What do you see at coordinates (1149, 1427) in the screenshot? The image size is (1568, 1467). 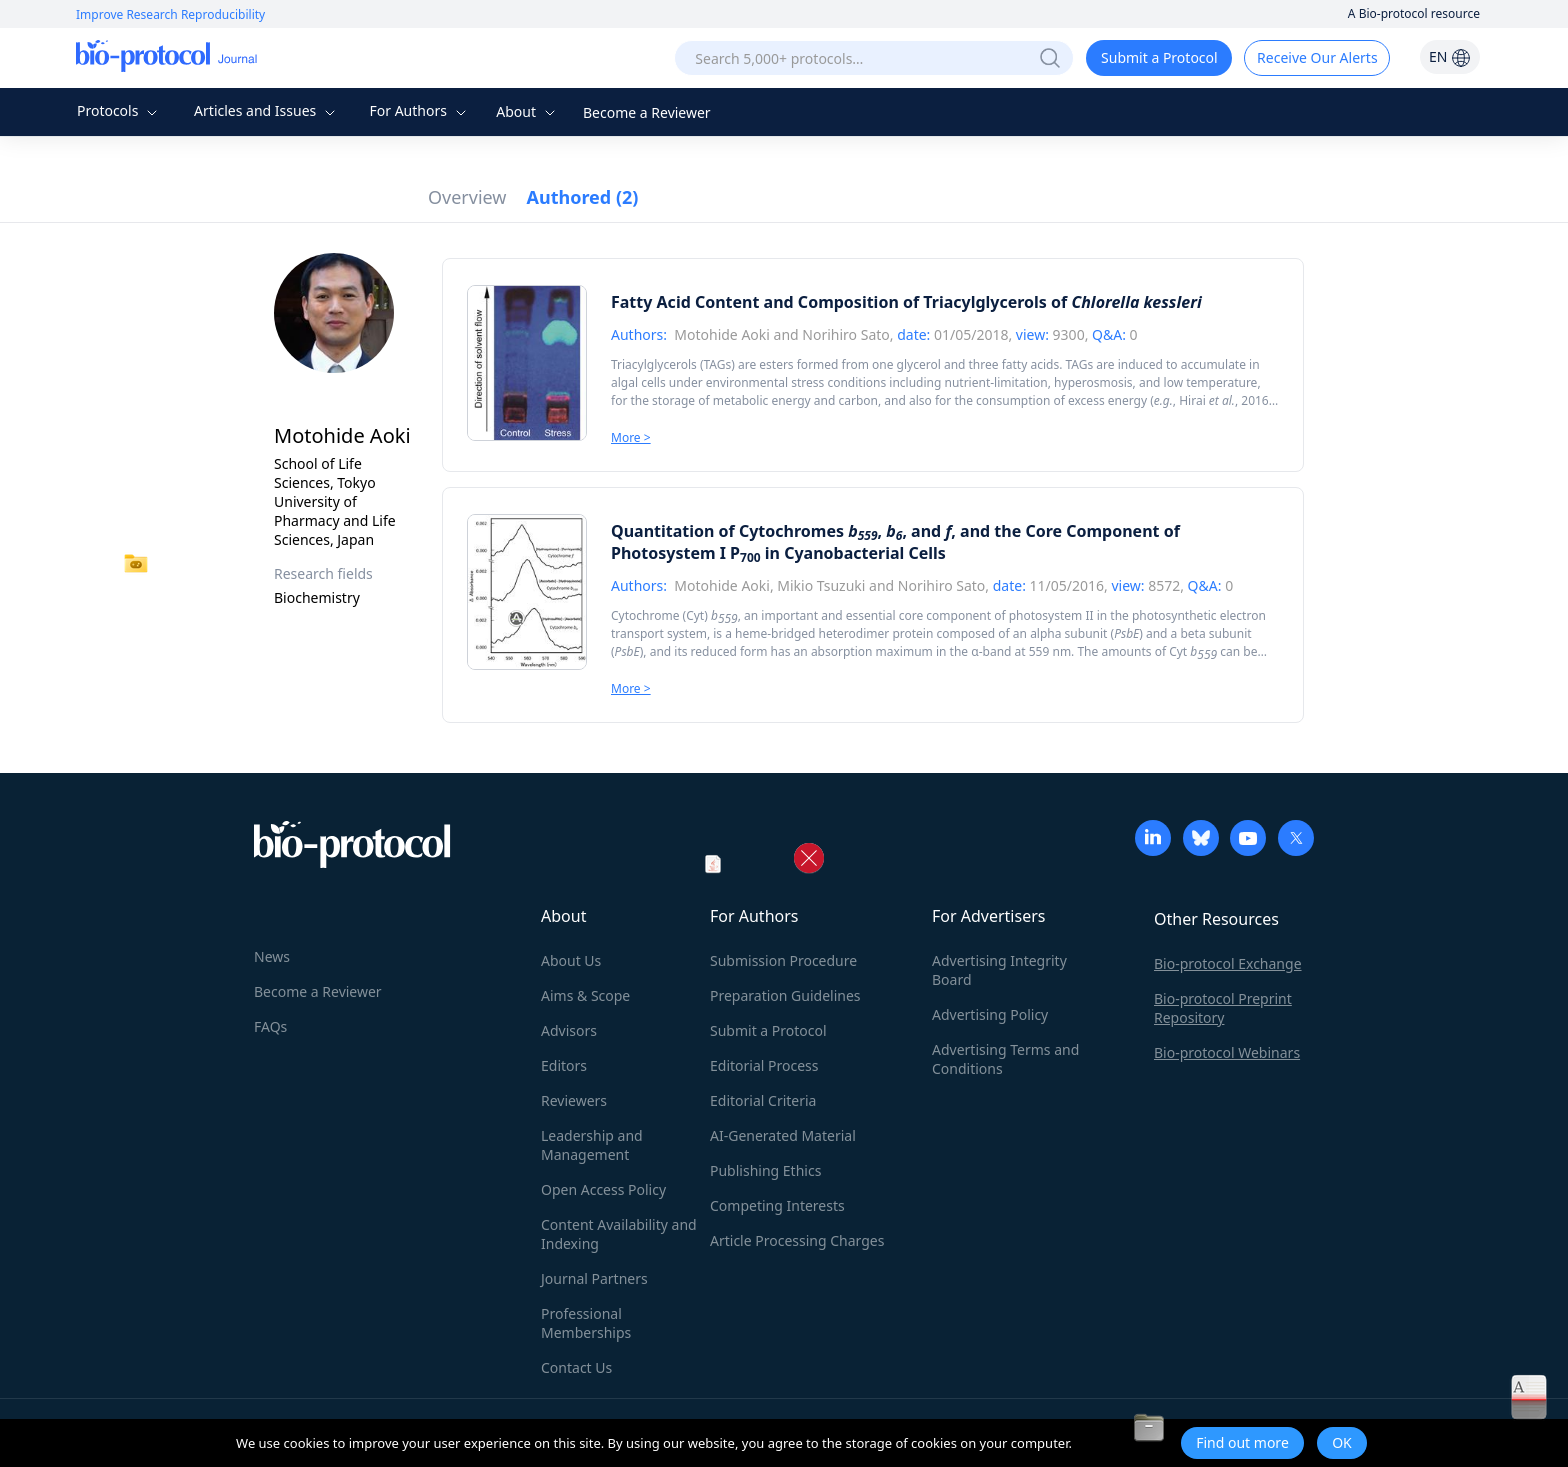 I see `open file manager application` at bounding box center [1149, 1427].